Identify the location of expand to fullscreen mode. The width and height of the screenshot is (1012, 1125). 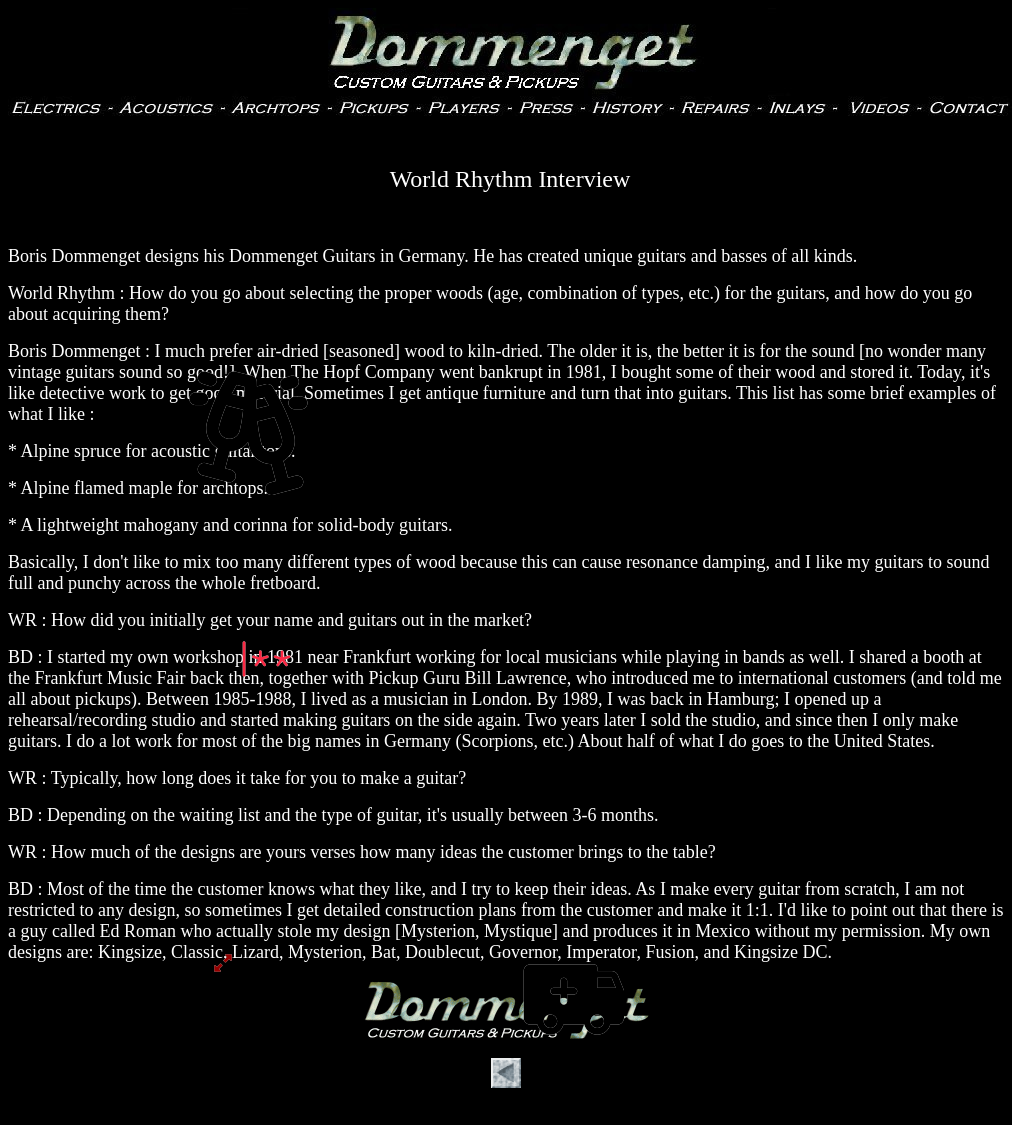
(223, 963).